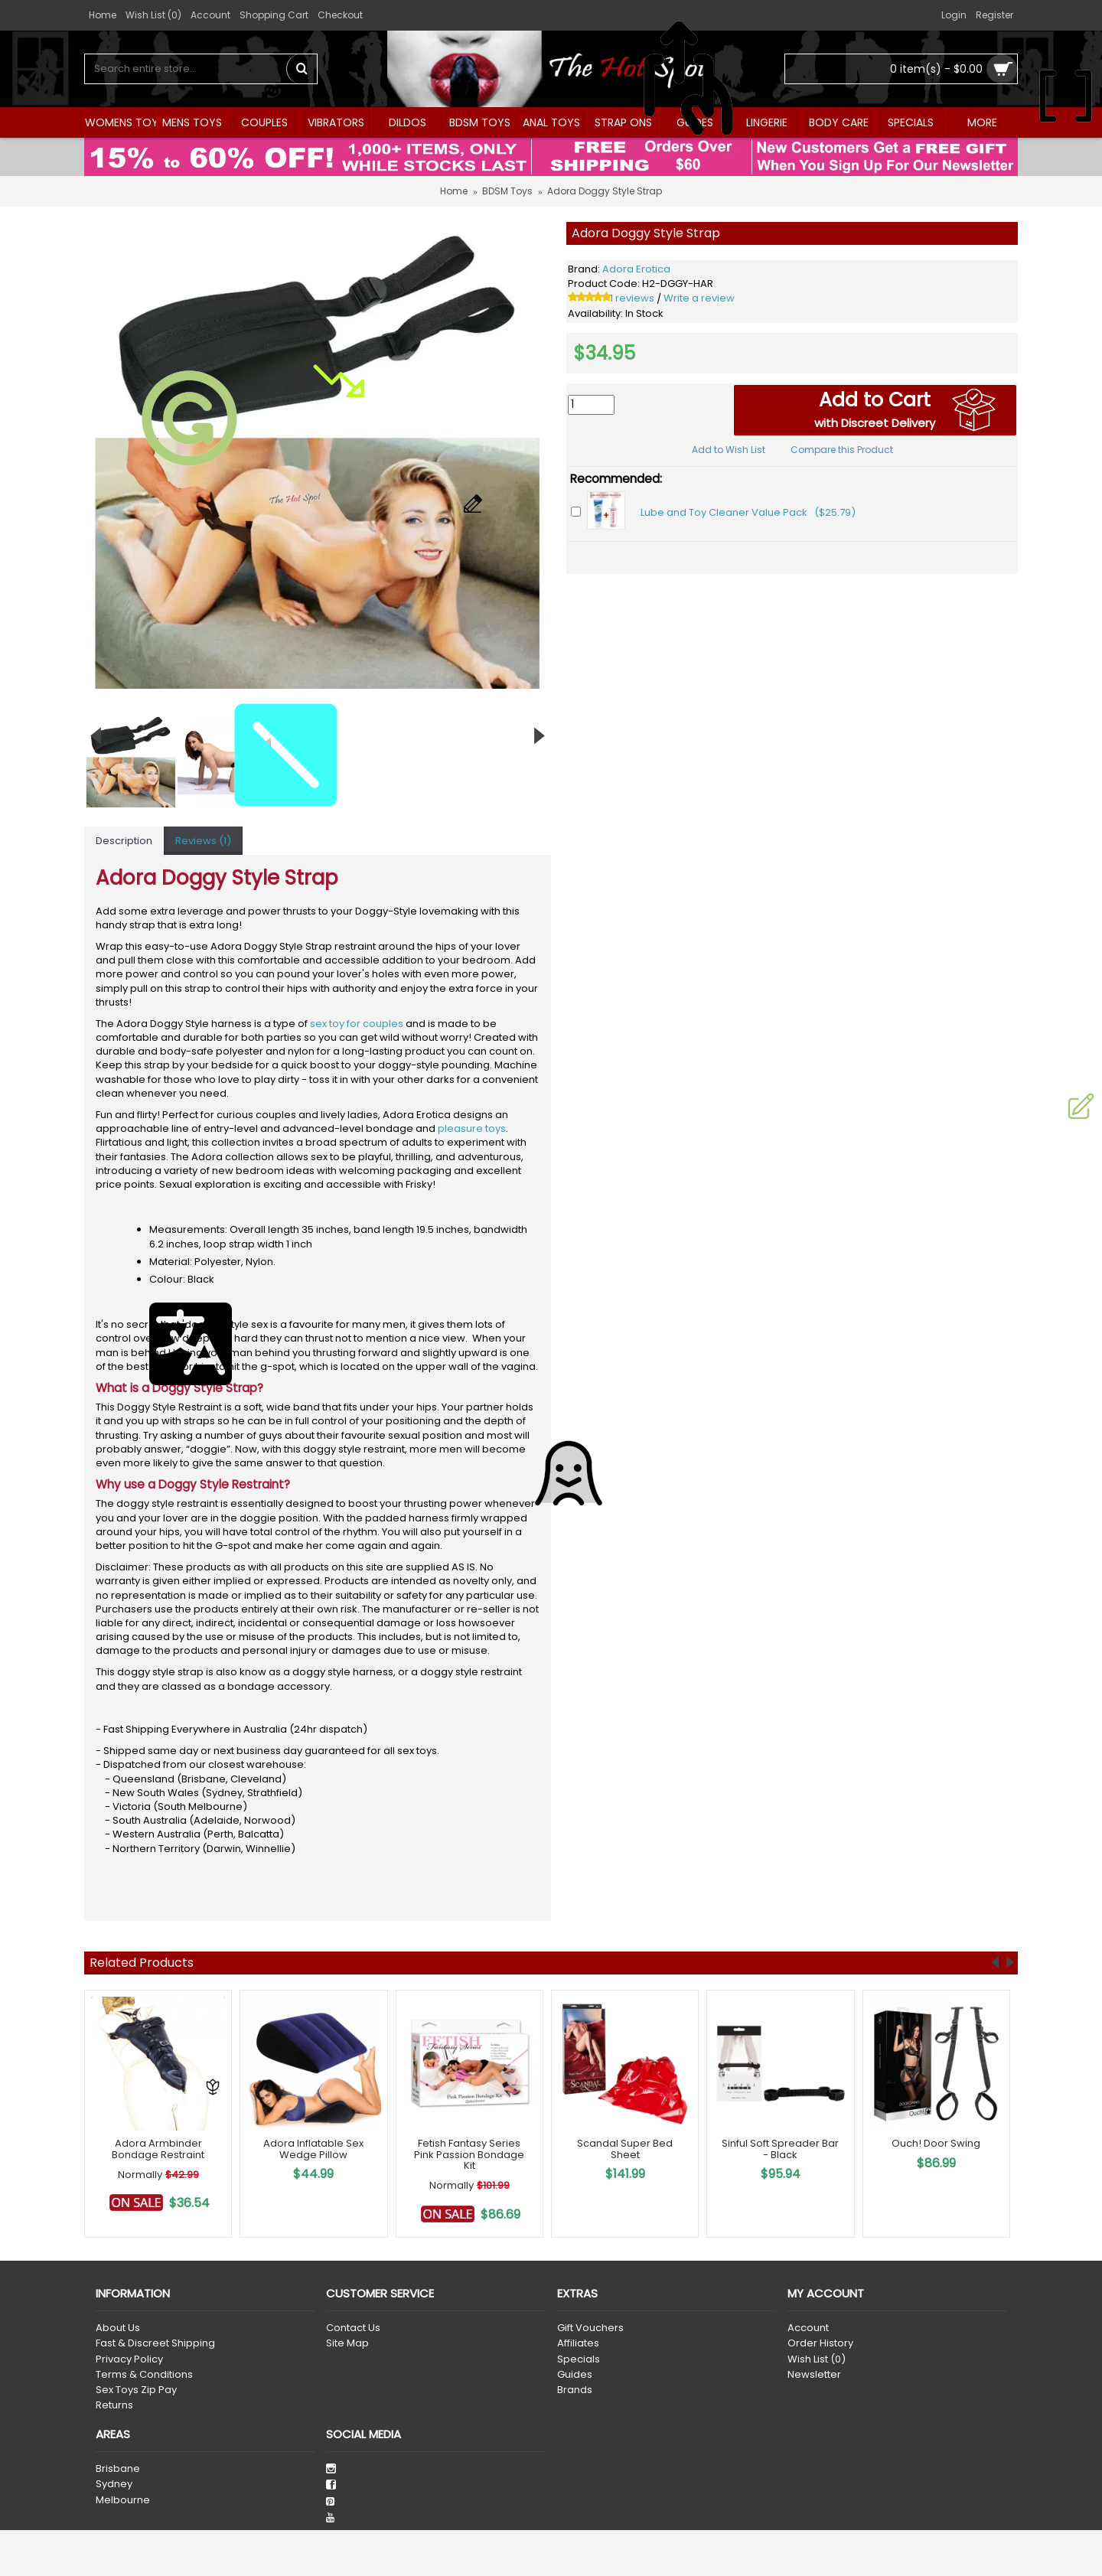 This screenshot has width=1102, height=2576. Describe the element at coordinates (285, 755) in the screenshot. I see `placeholder for missing or unavailable image content` at that location.